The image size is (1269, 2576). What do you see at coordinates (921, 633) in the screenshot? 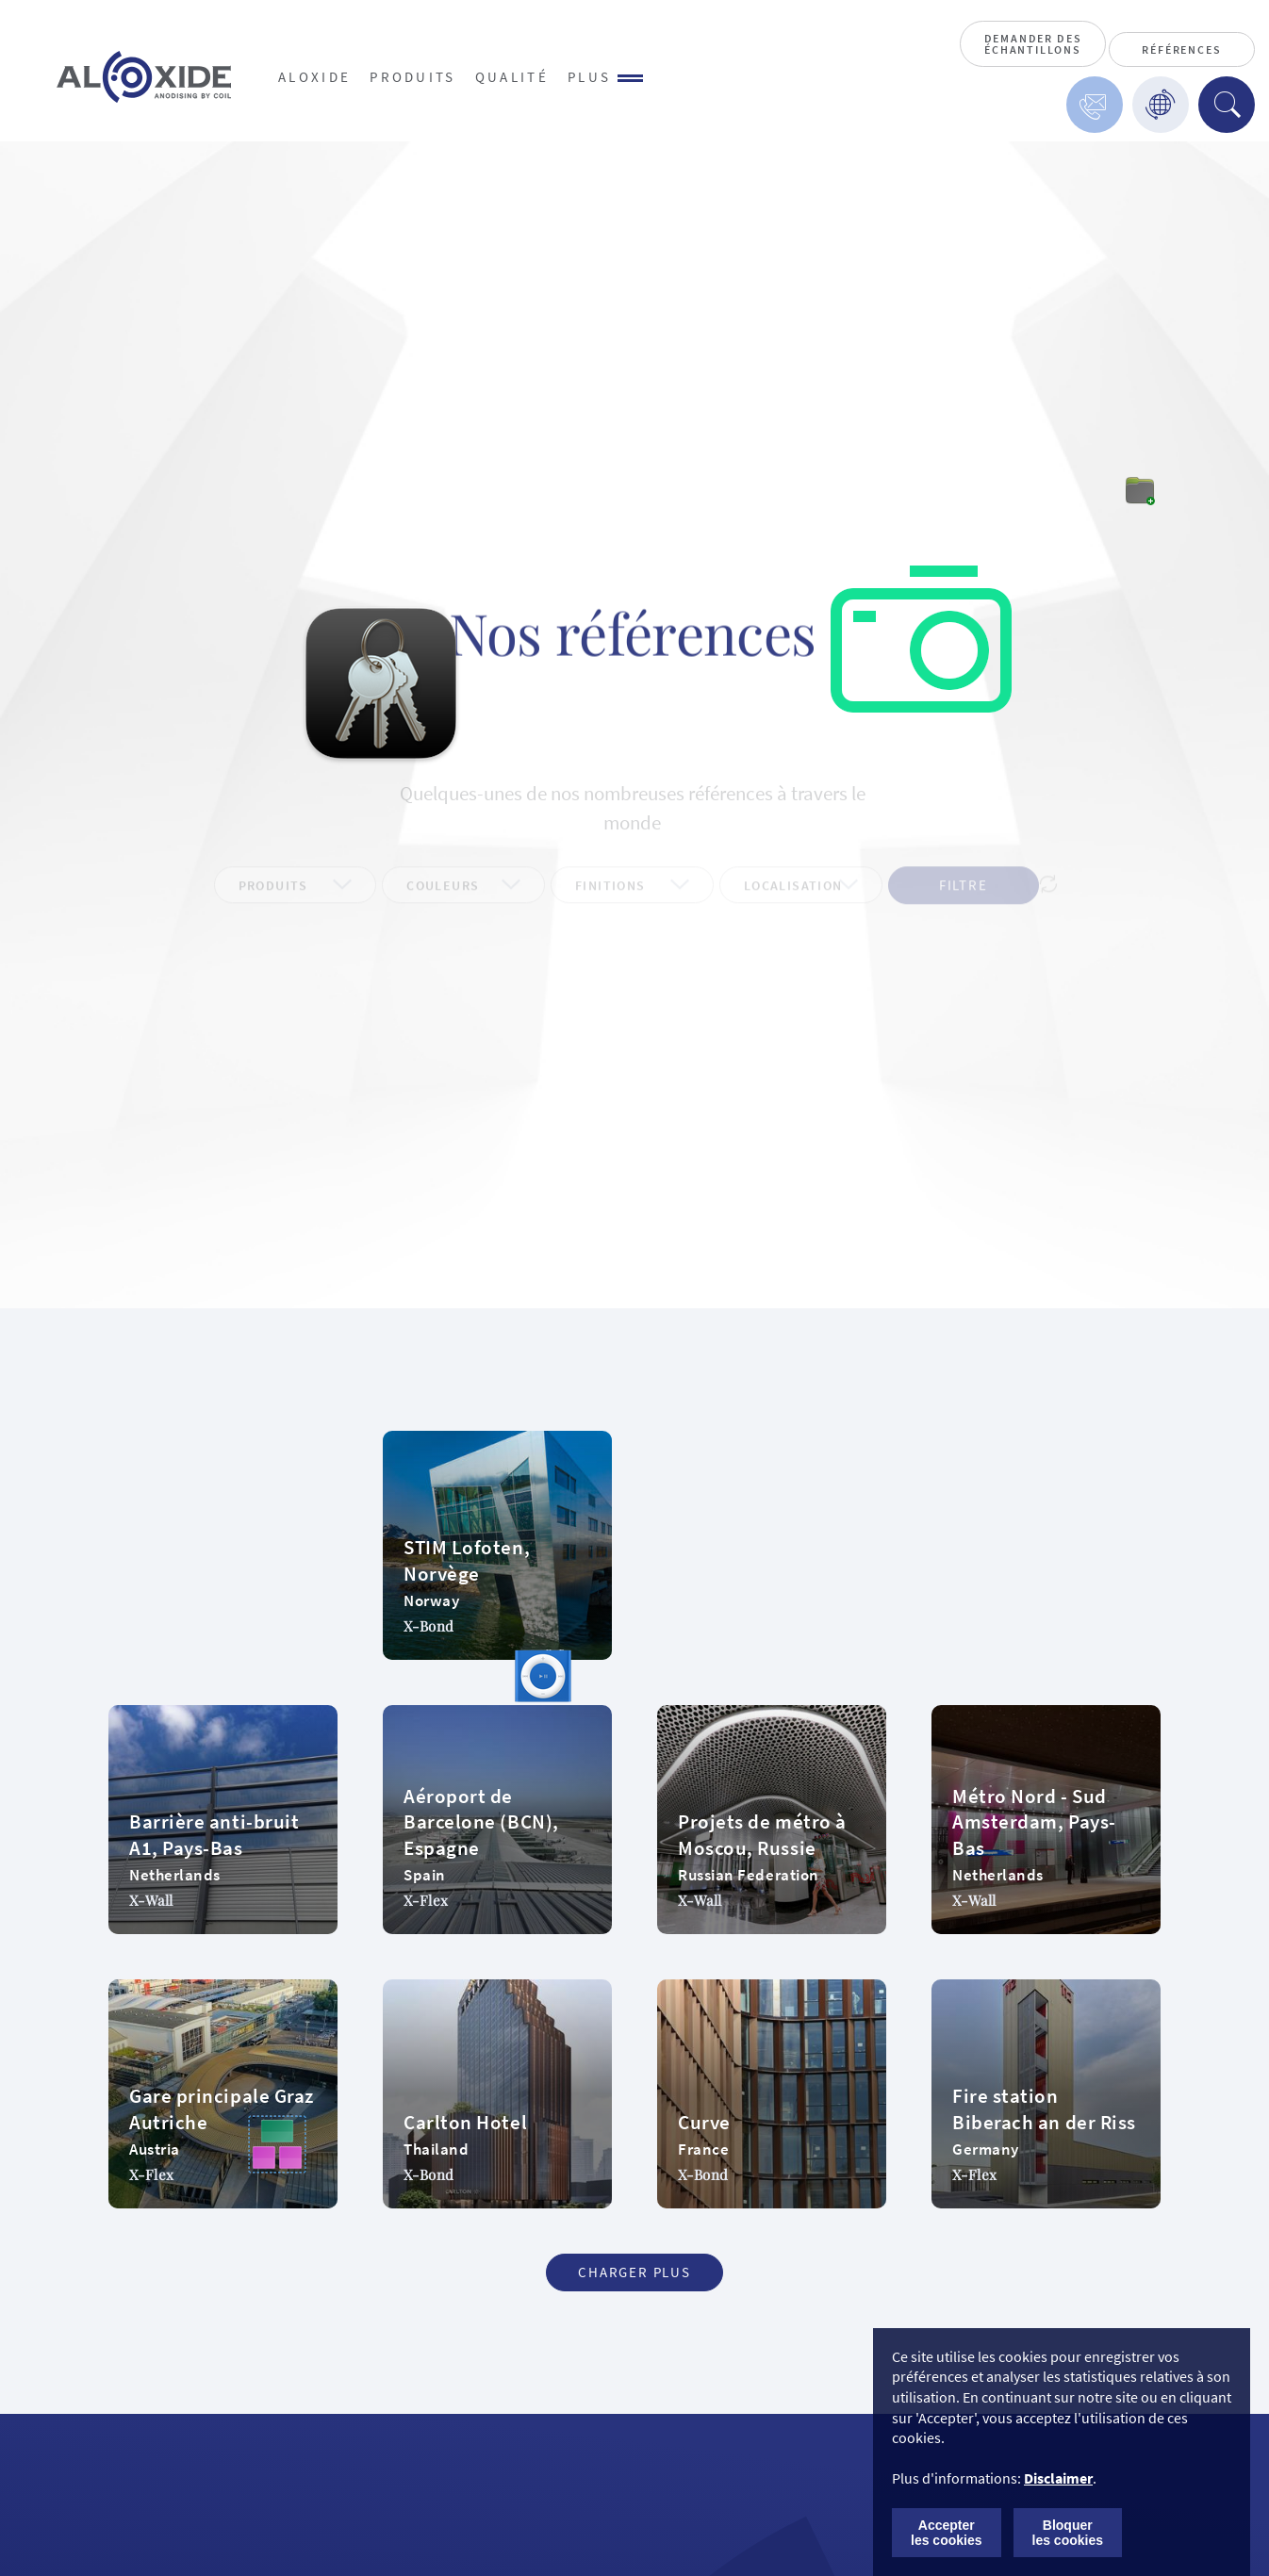
I see `open photo management app` at bounding box center [921, 633].